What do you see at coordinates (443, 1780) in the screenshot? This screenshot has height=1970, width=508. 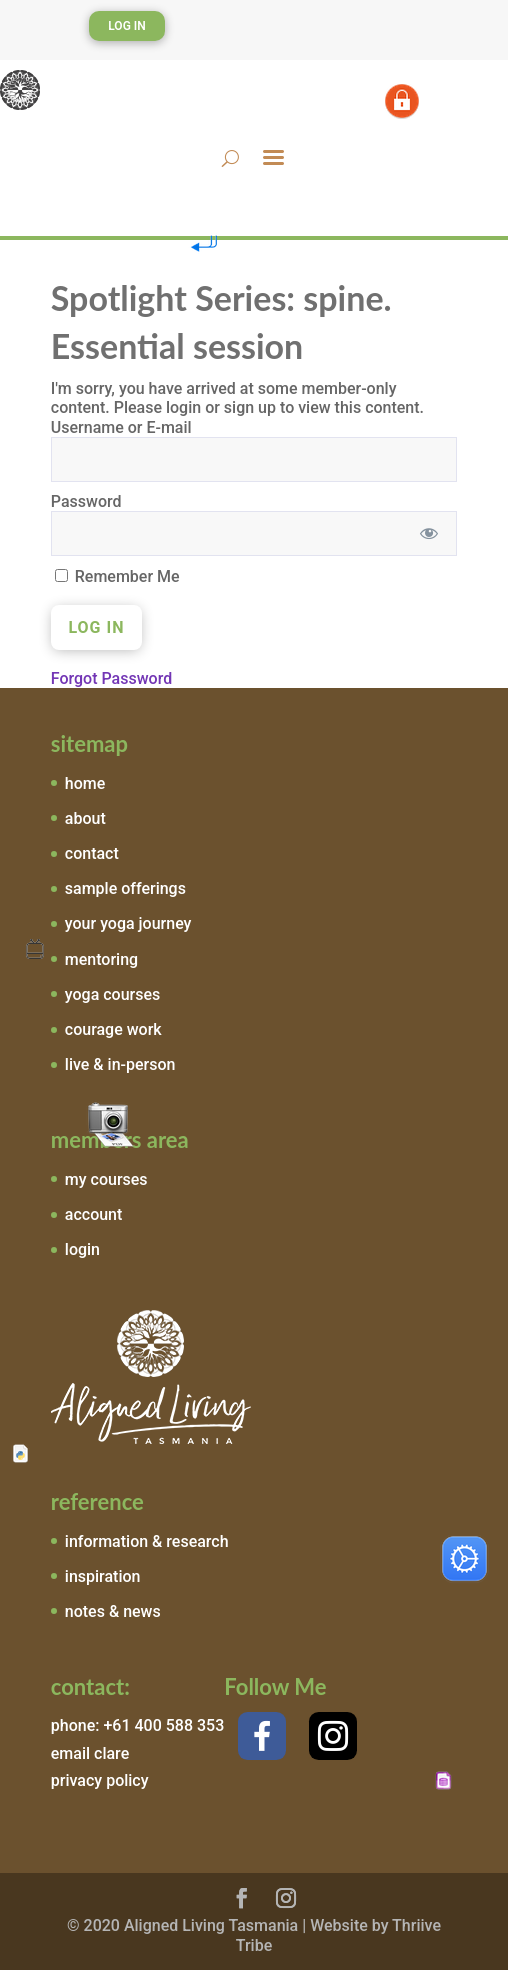 I see `libreoffice base database file` at bounding box center [443, 1780].